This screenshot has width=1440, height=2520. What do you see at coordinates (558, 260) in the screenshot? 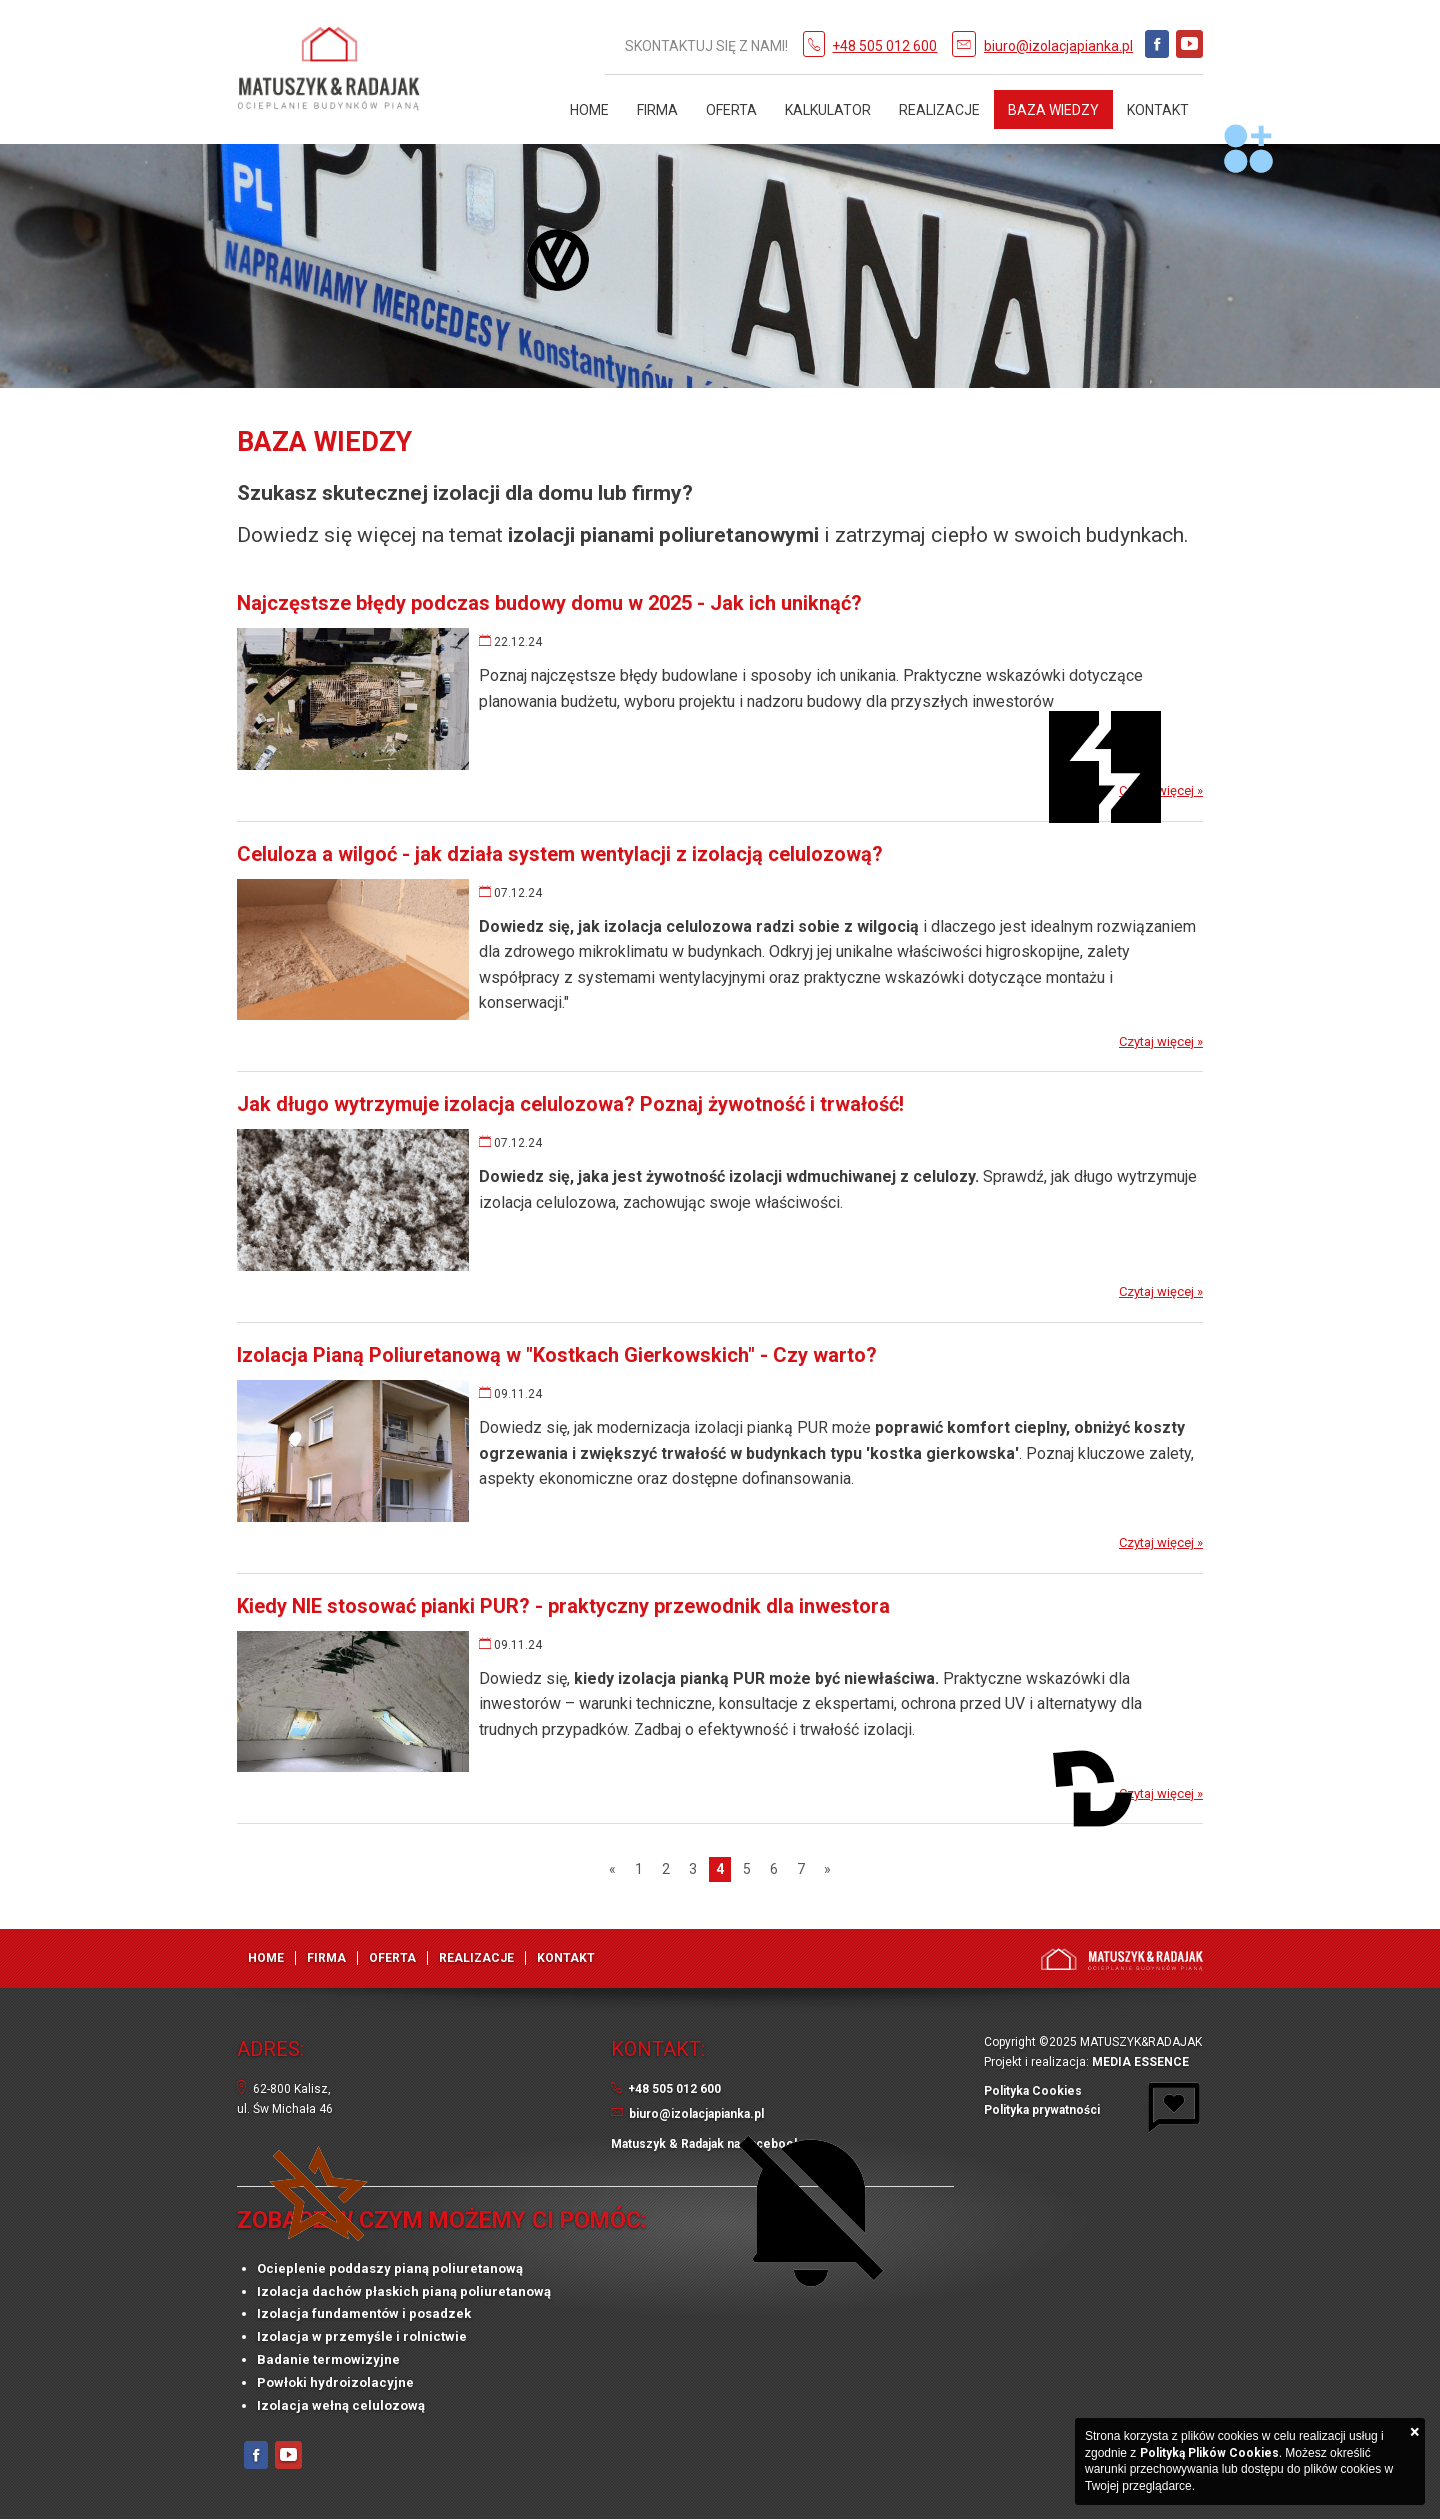
I see `fozzy hosting service logo` at bounding box center [558, 260].